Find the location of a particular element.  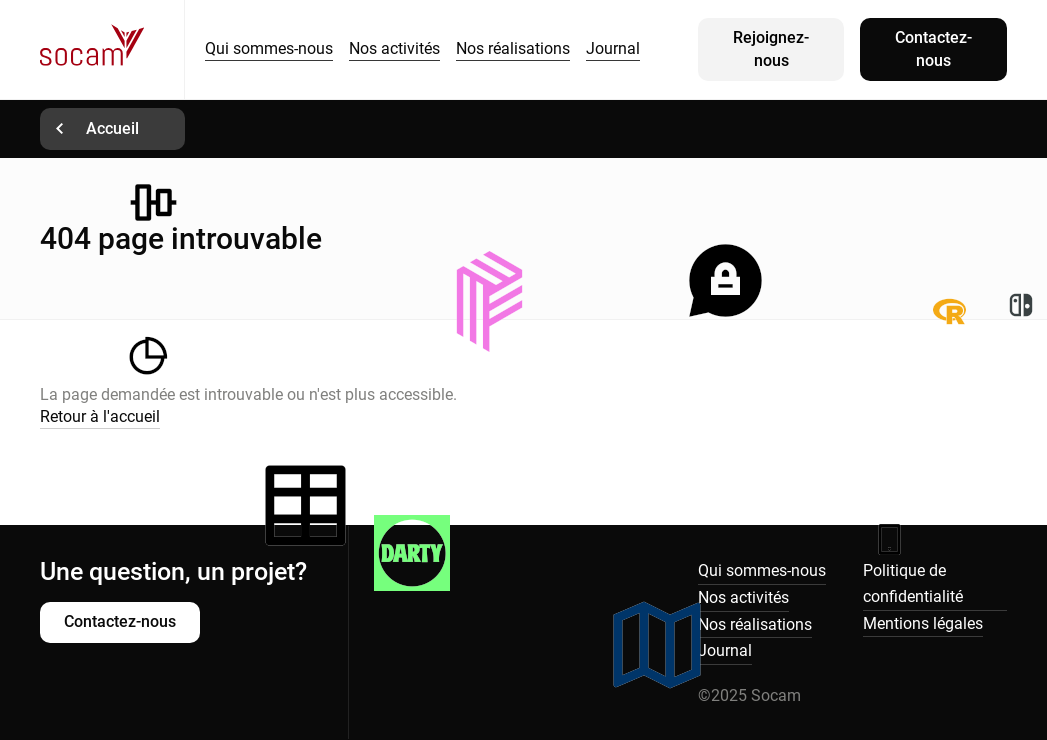

nintendo switch logo is located at coordinates (1021, 305).